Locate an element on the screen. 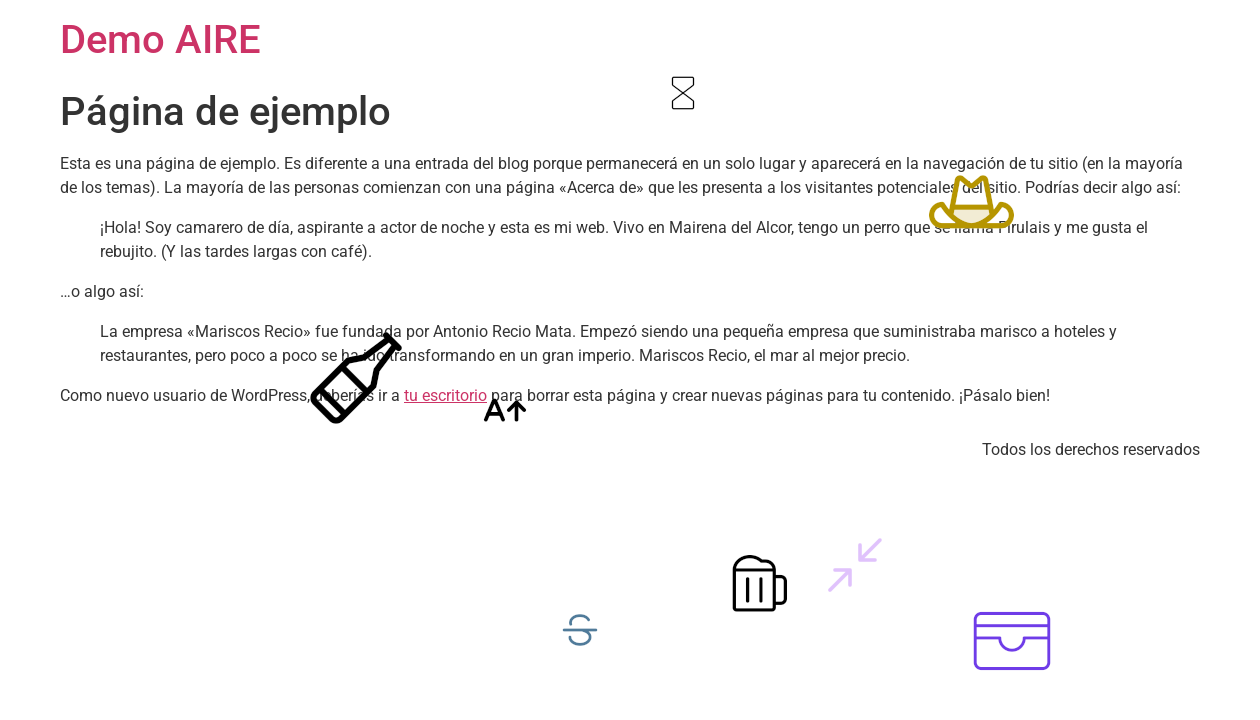 The height and width of the screenshot is (720, 1260). access your wallet or saved payment methods is located at coordinates (1012, 641).